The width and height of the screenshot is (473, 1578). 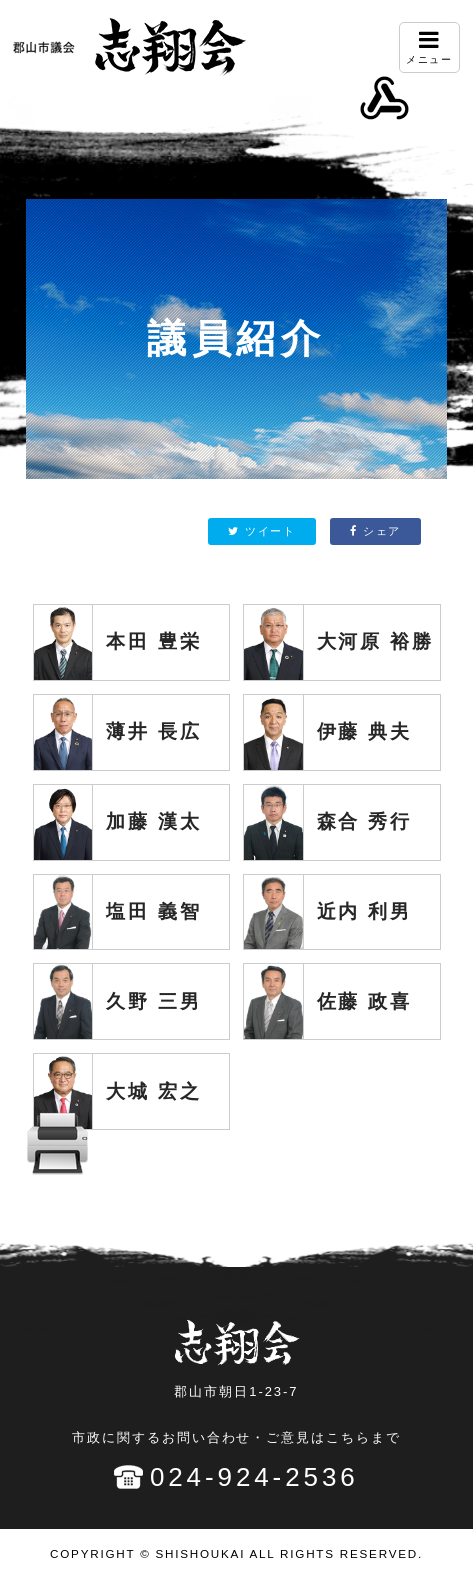 I want to click on configure webhook integrations, so click(x=384, y=100).